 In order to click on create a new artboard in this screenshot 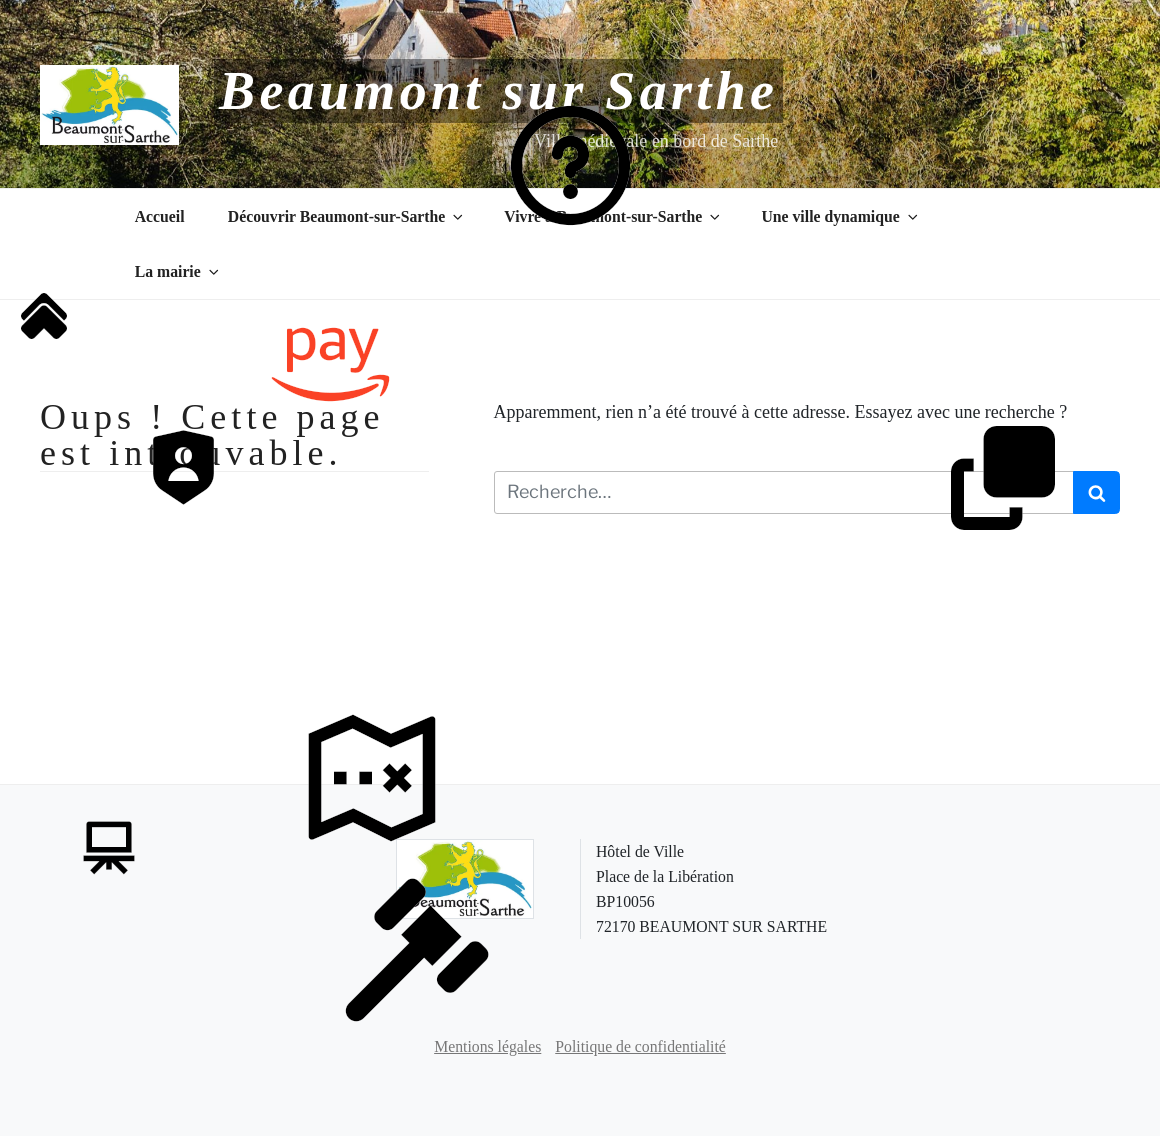, I will do `click(109, 847)`.